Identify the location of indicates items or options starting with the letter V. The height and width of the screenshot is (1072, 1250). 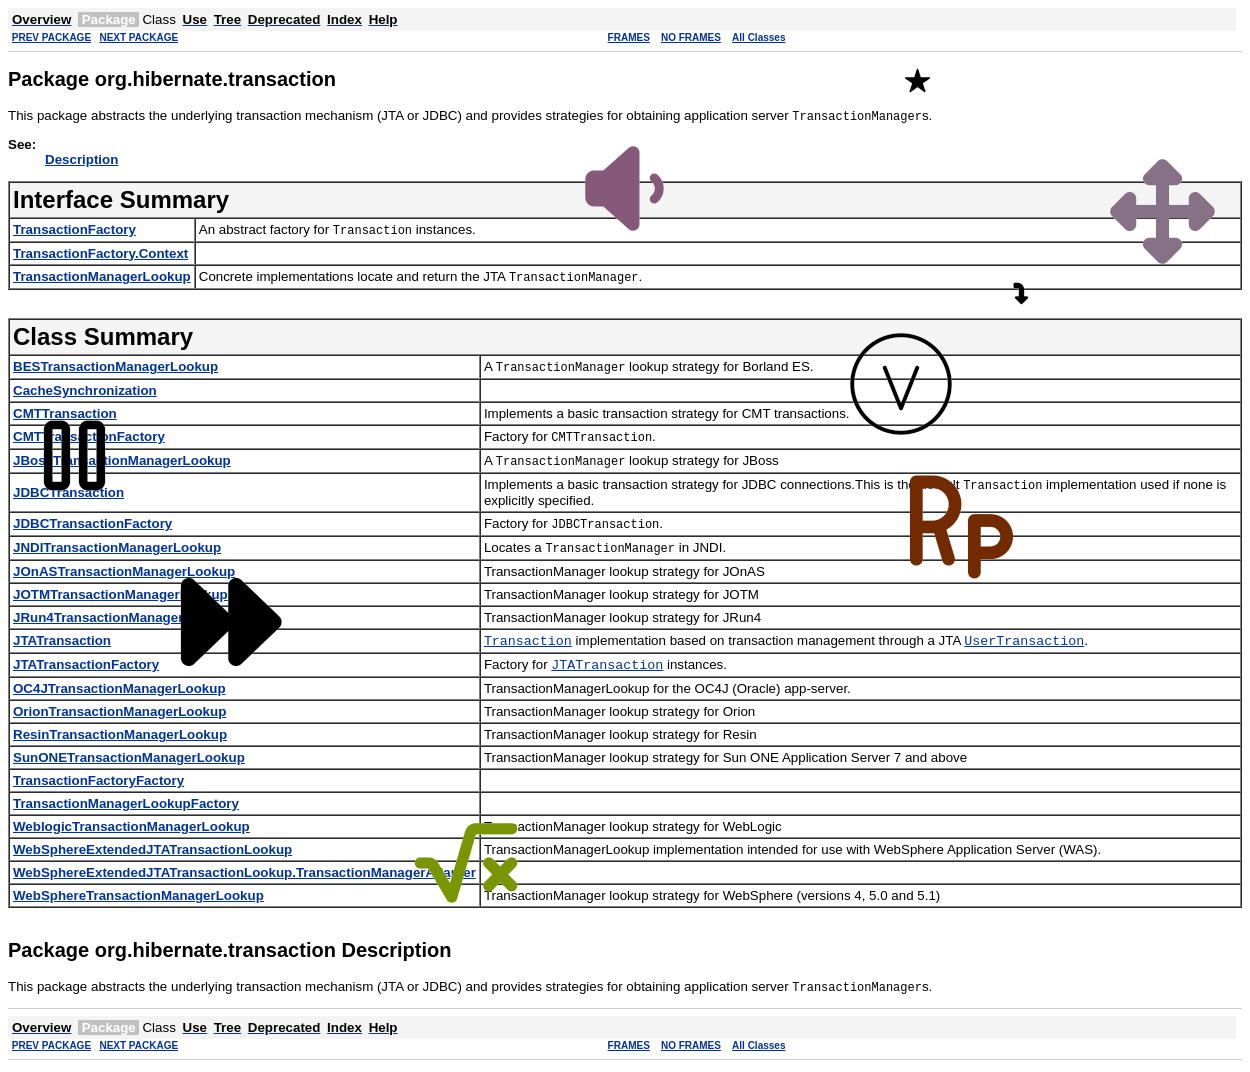
(901, 384).